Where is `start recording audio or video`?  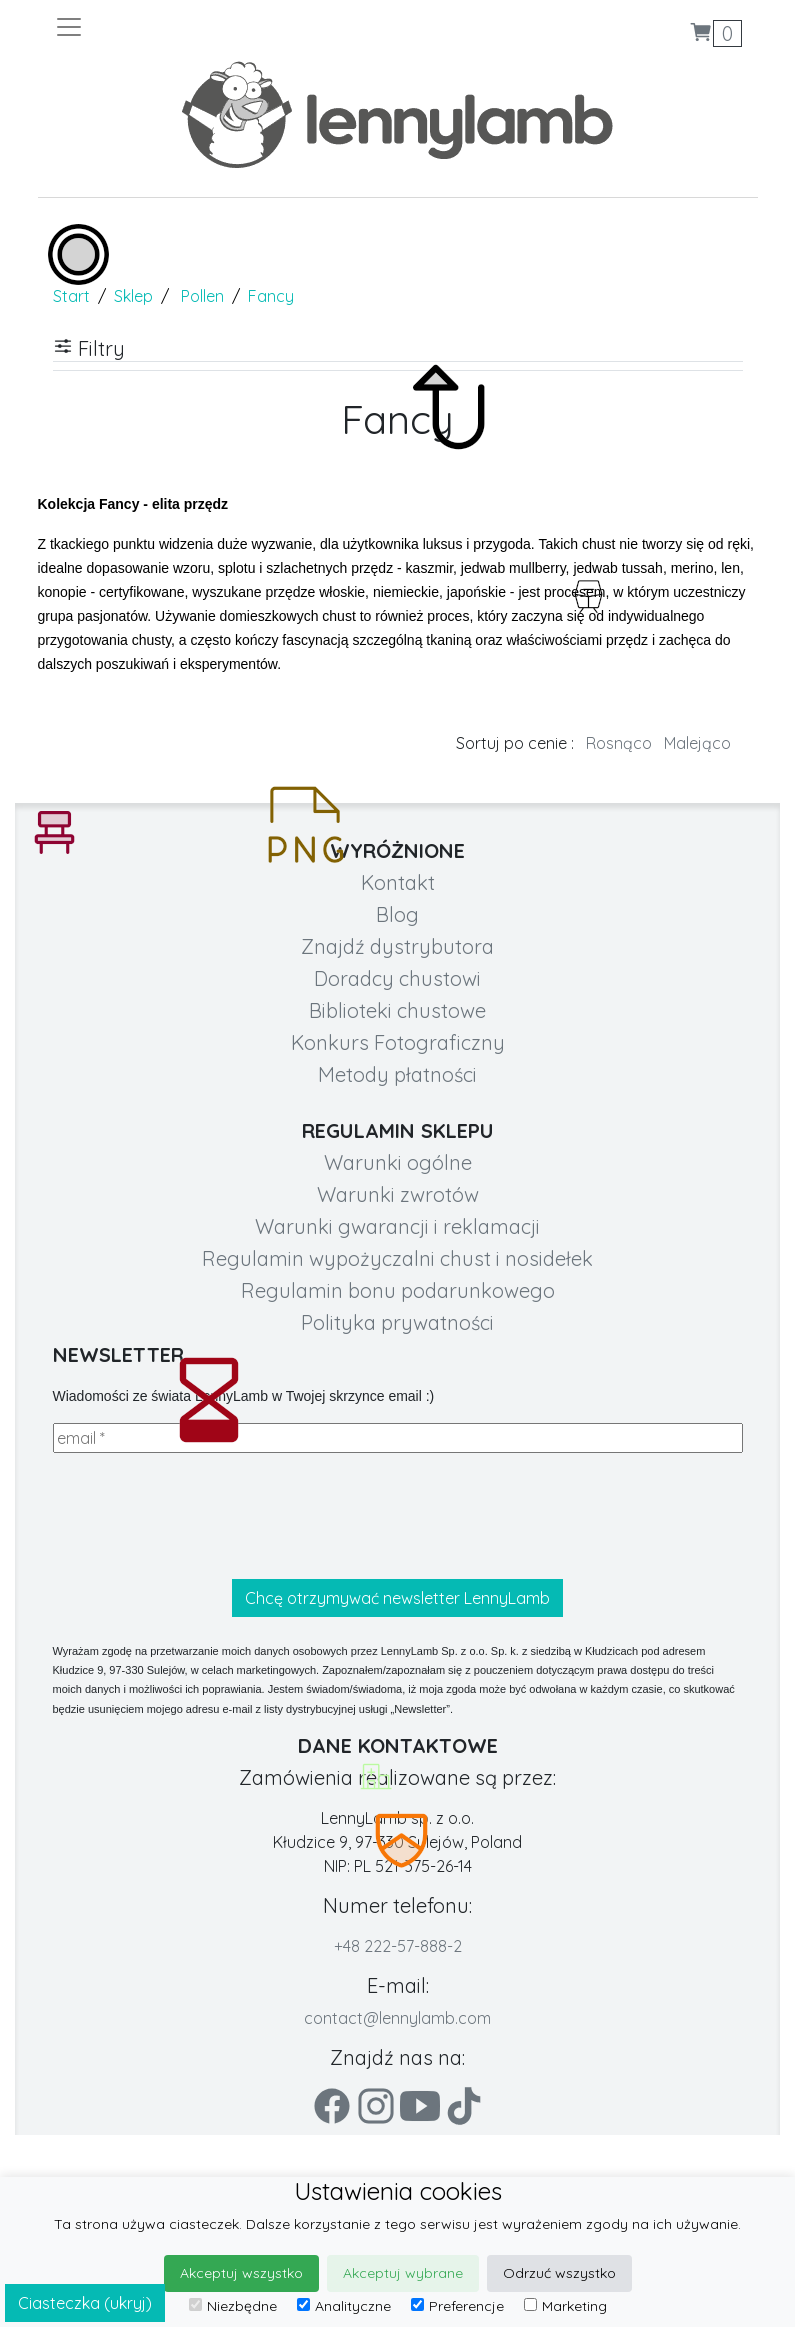
start recording audio or video is located at coordinates (78, 254).